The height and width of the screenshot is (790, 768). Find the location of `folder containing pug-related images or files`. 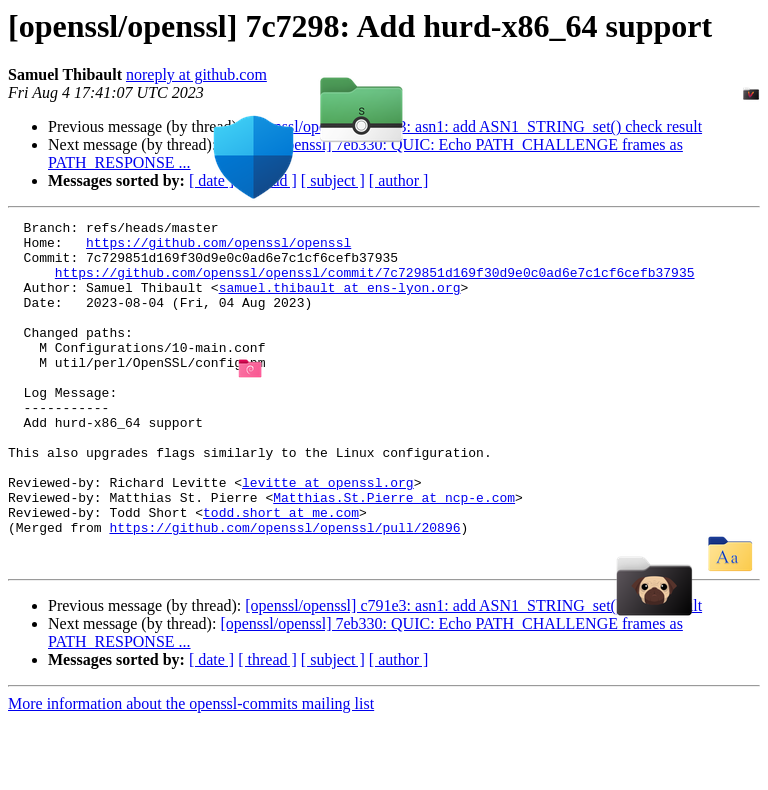

folder containing pug-related images or files is located at coordinates (654, 588).